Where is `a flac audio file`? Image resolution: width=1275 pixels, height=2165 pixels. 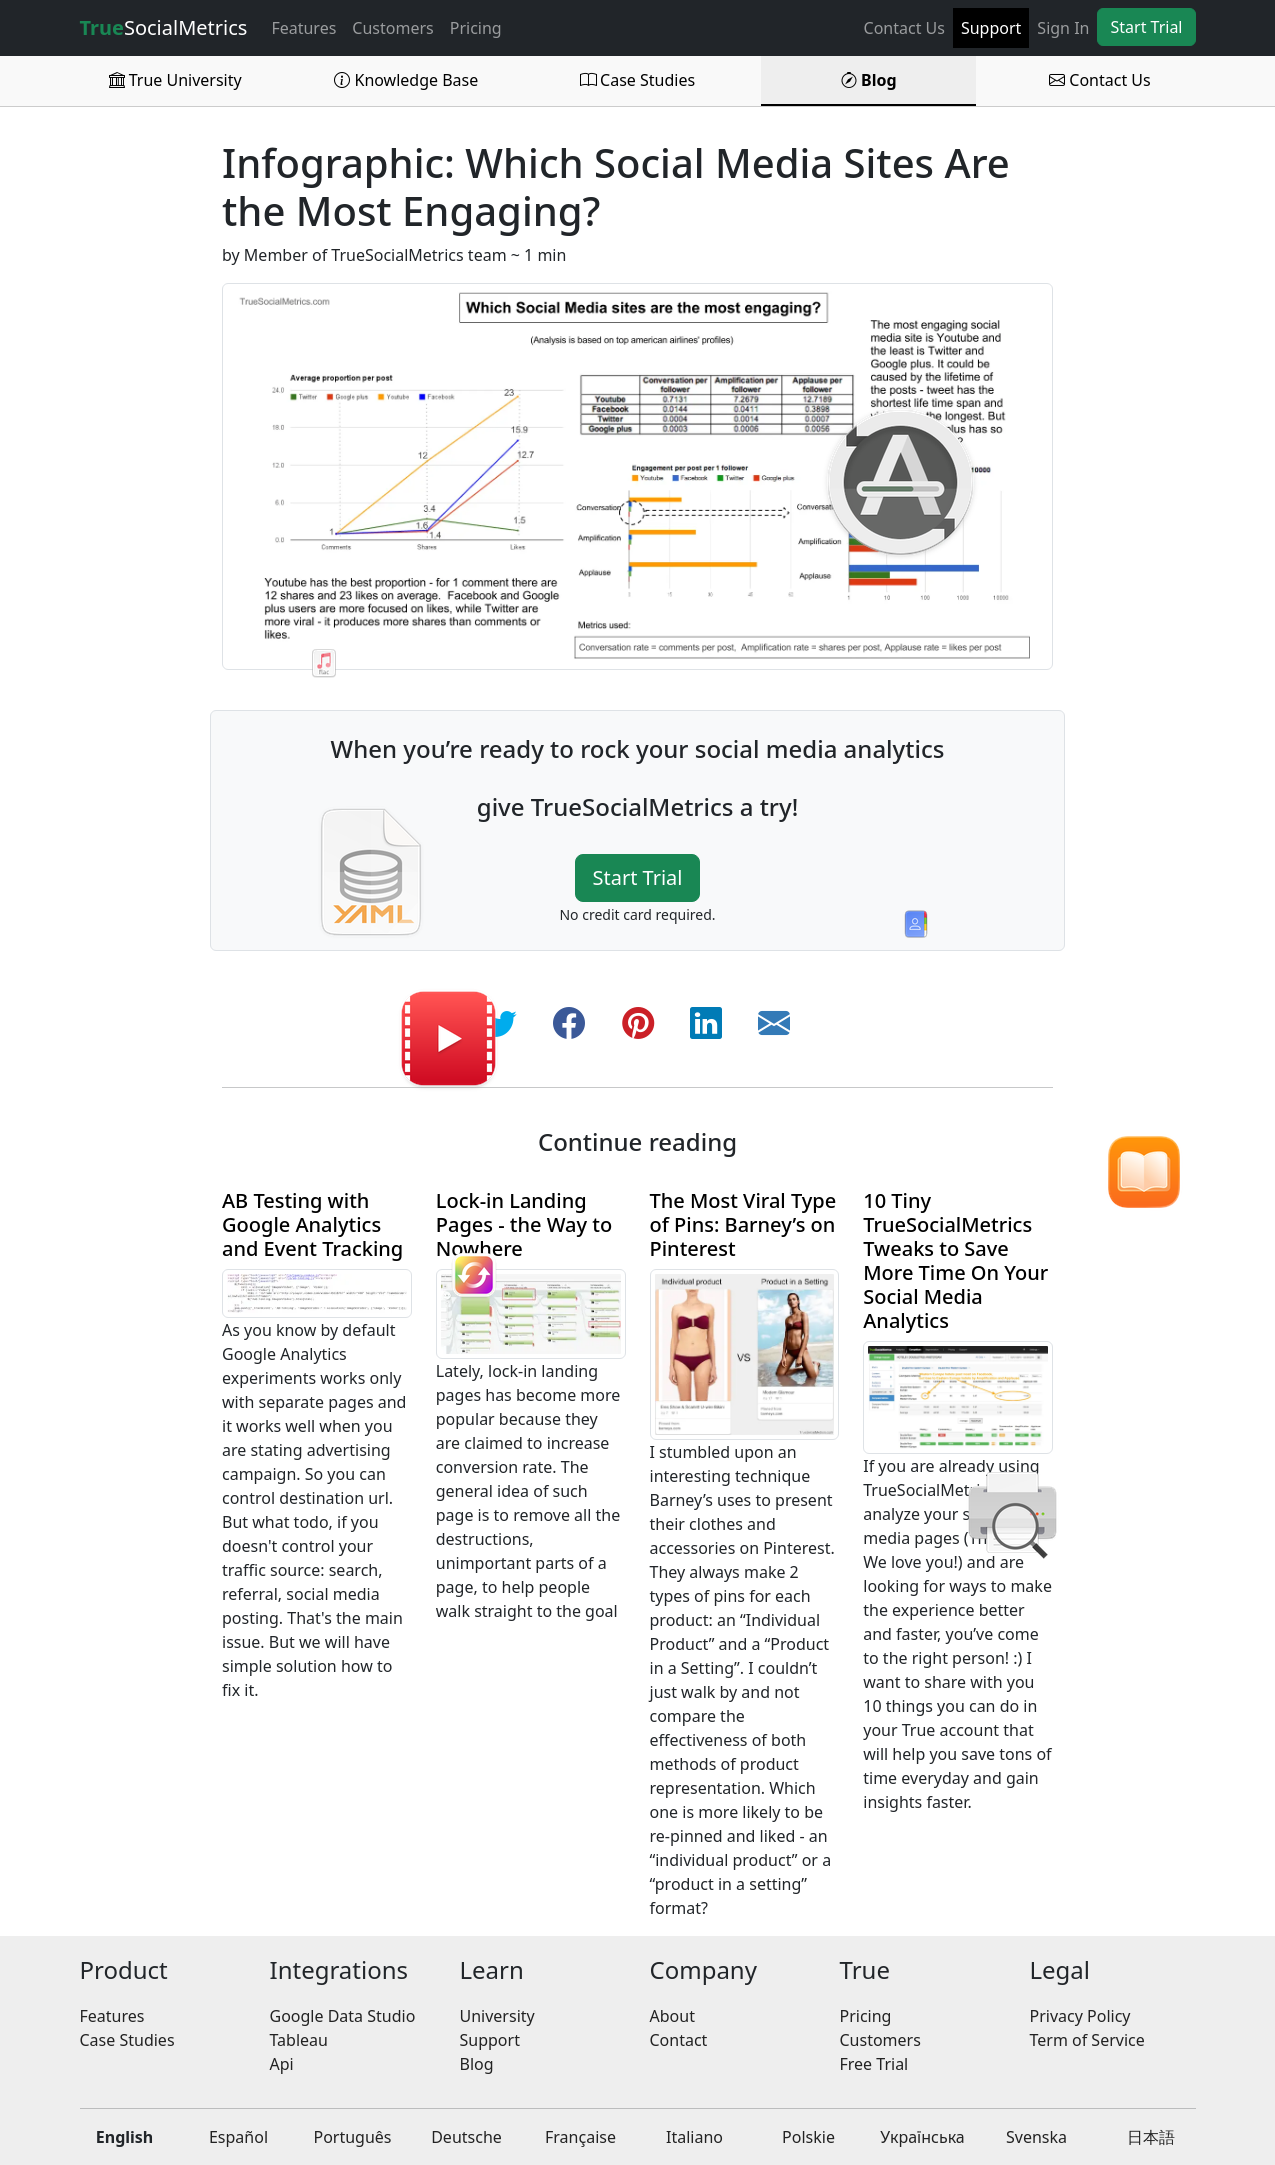
a flac audio file is located at coordinates (324, 663).